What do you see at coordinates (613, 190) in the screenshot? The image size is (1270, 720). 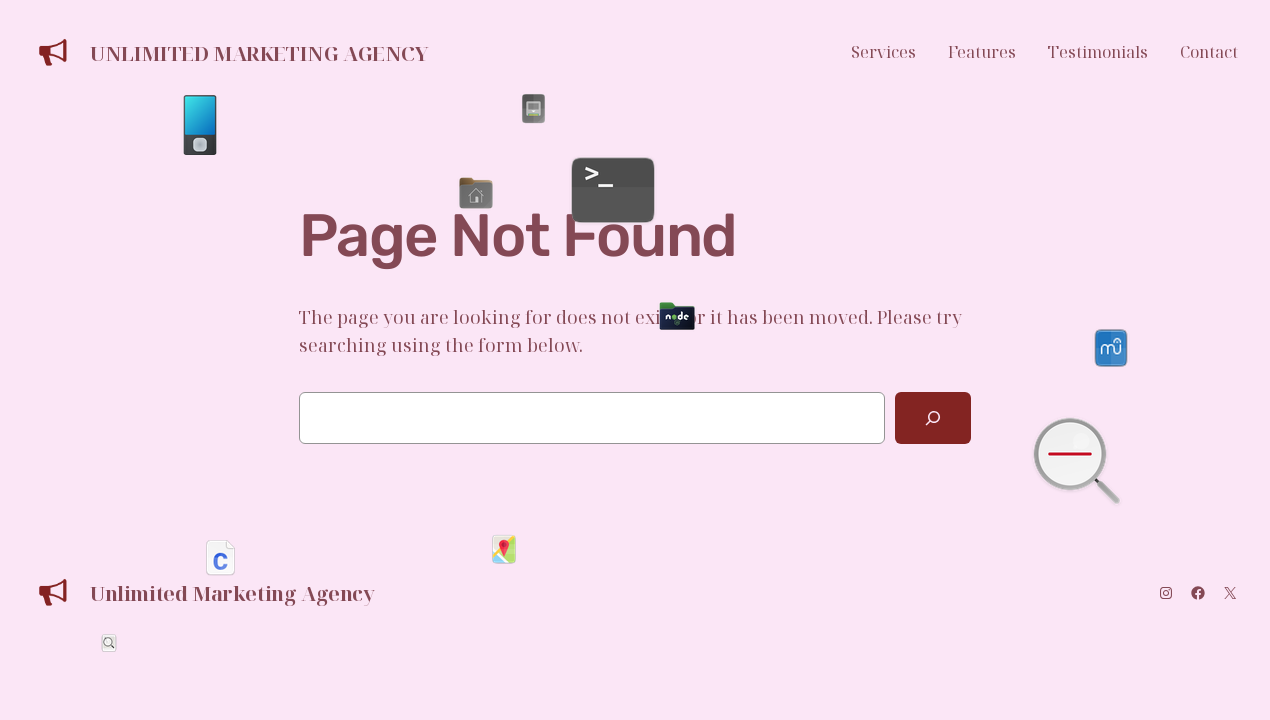 I see `open the terminal application` at bounding box center [613, 190].